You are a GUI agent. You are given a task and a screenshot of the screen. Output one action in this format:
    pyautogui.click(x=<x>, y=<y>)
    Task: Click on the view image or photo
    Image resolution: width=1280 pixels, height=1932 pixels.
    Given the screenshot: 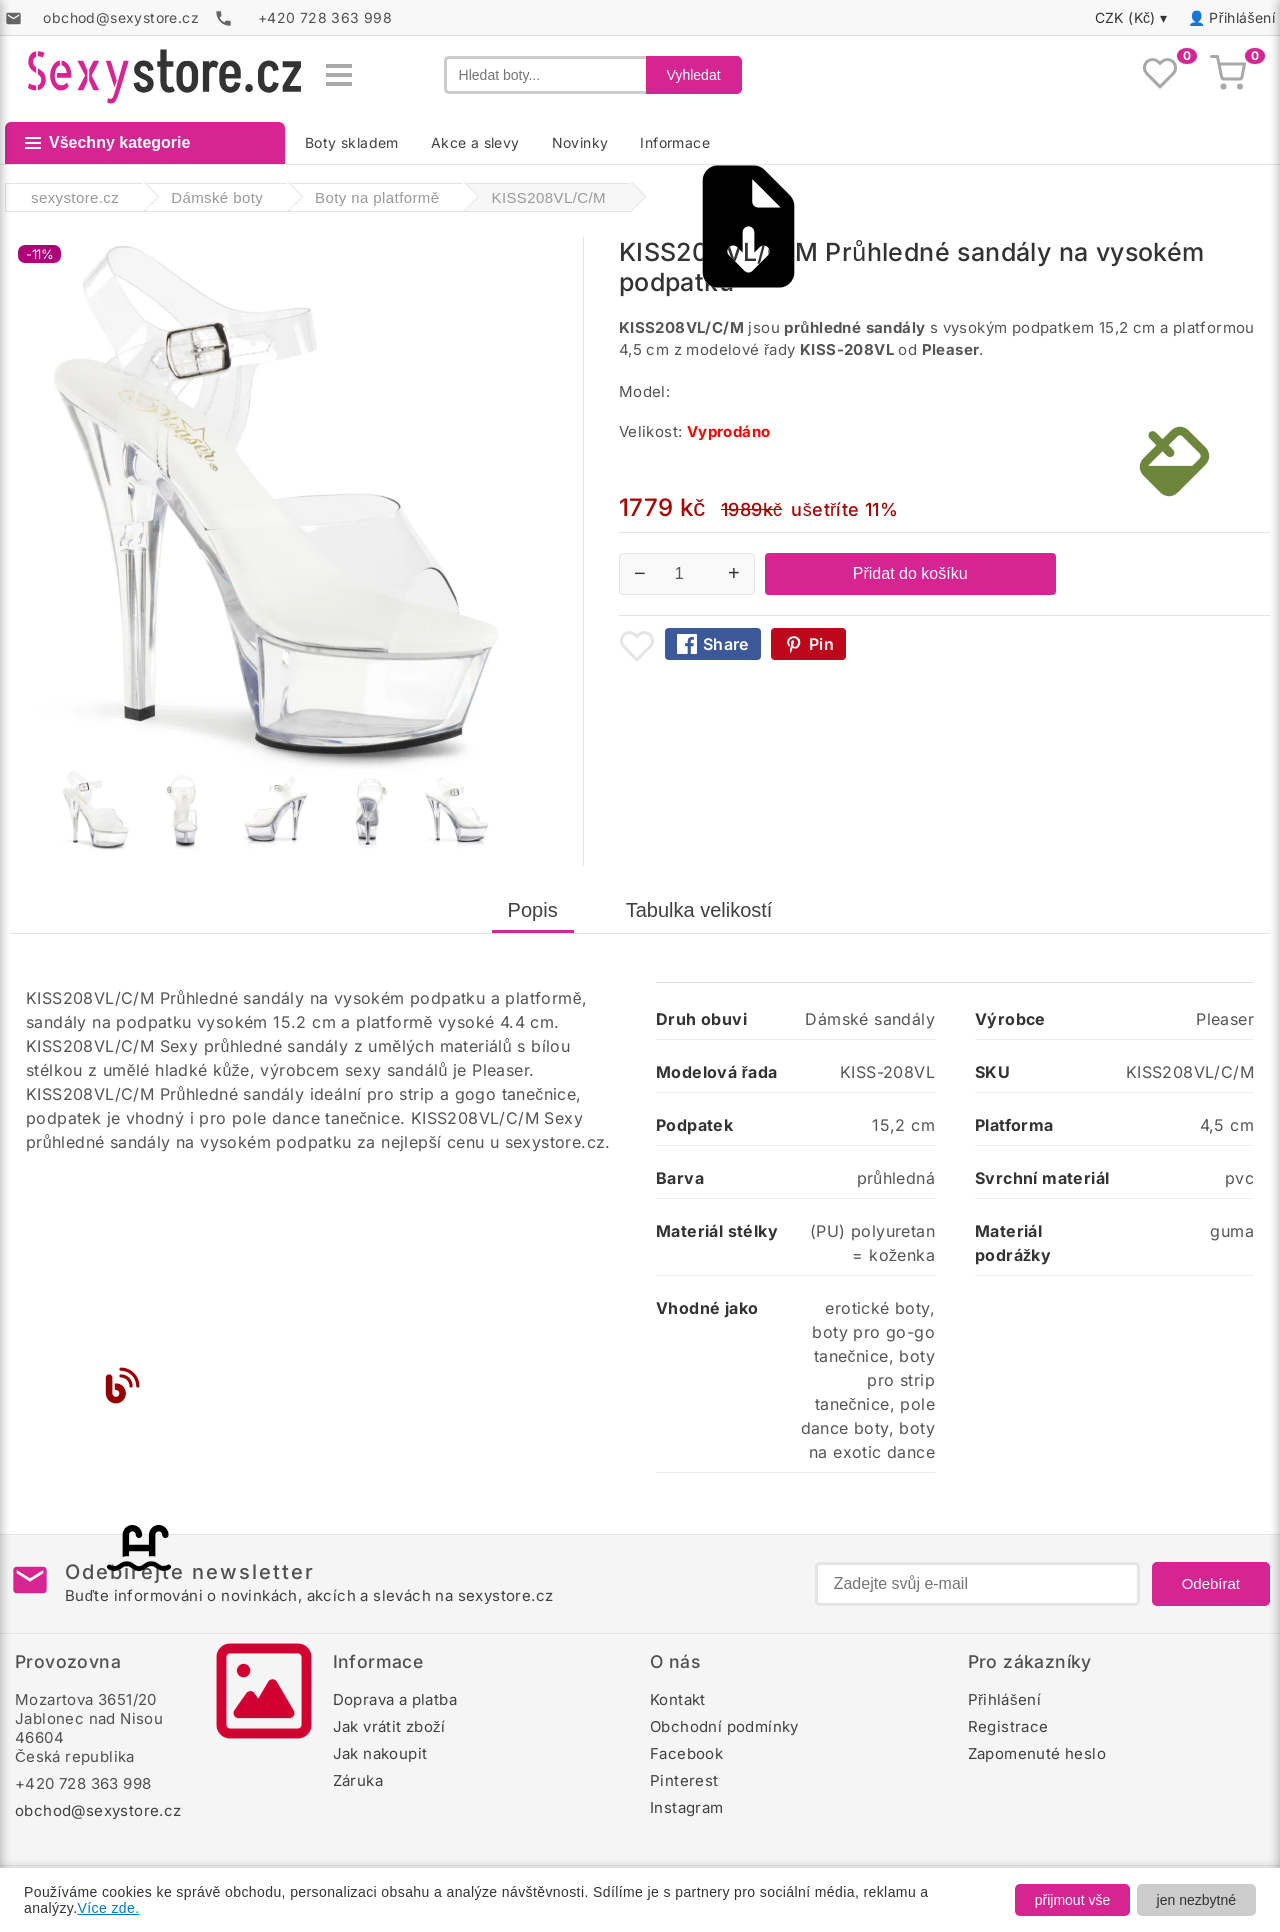 What is the action you would take?
    pyautogui.click(x=264, y=1691)
    